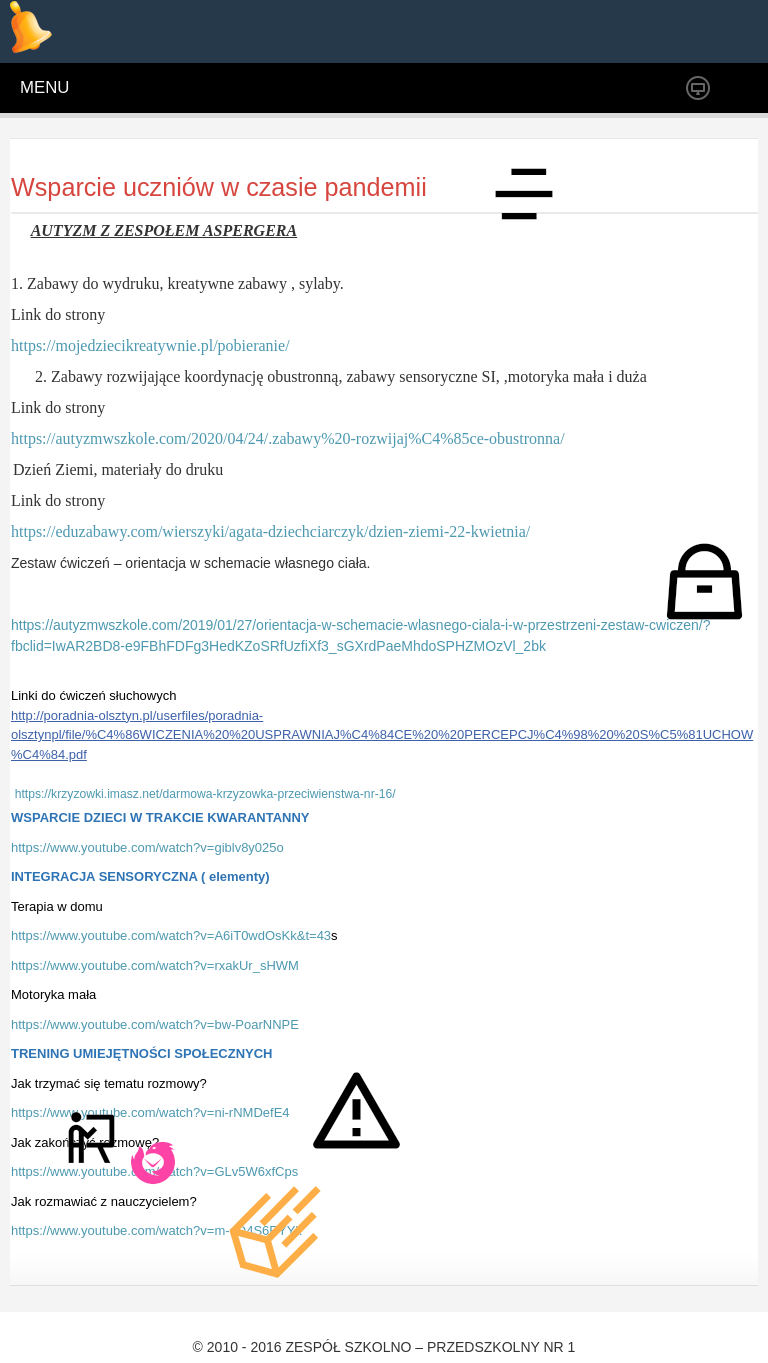 The width and height of the screenshot is (768, 1363). What do you see at coordinates (153, 1163) in the screenshot?
I see `open Mozilla Thunderbird email client` at bounding box center [153, 1163].